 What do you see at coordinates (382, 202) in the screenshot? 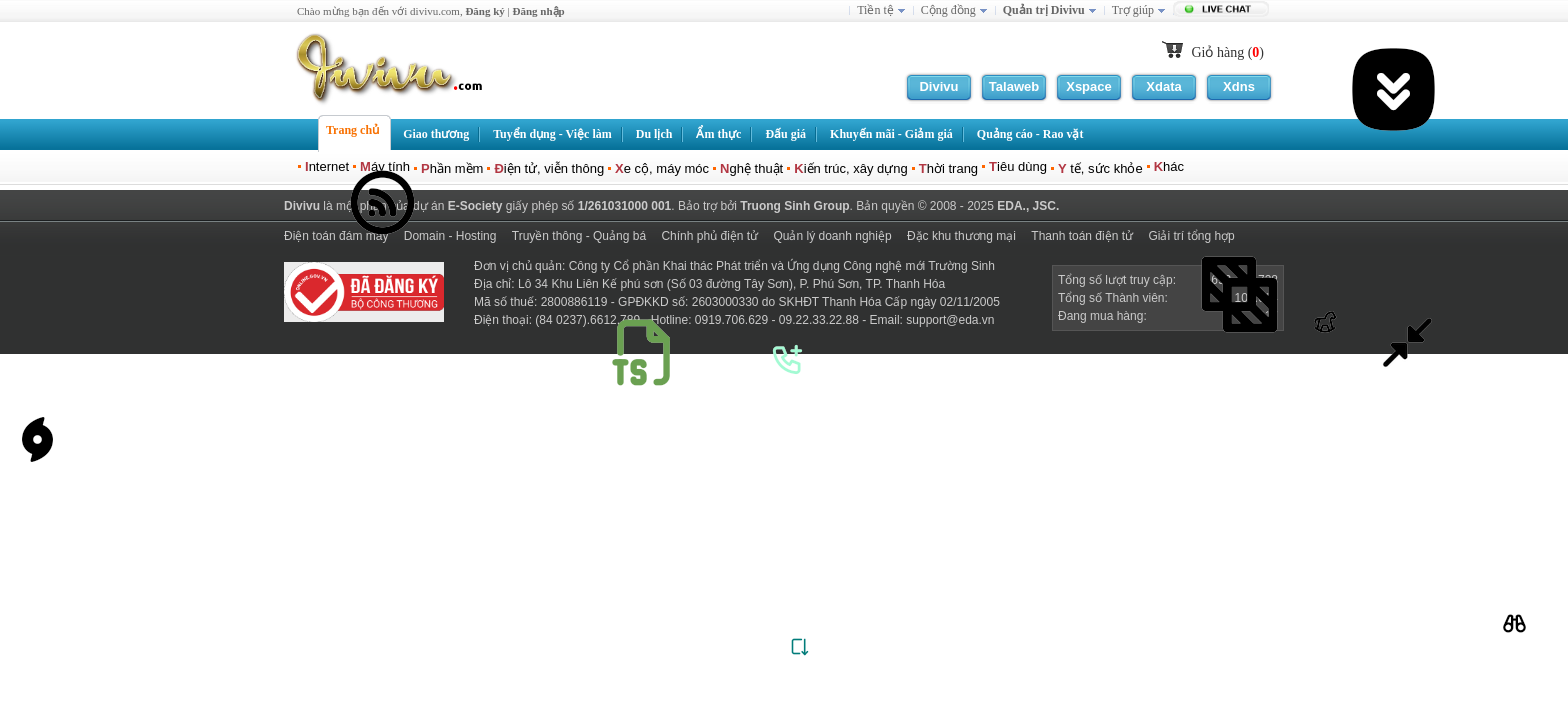
I see `locate your airtag device` at bounding box center [382, 202].